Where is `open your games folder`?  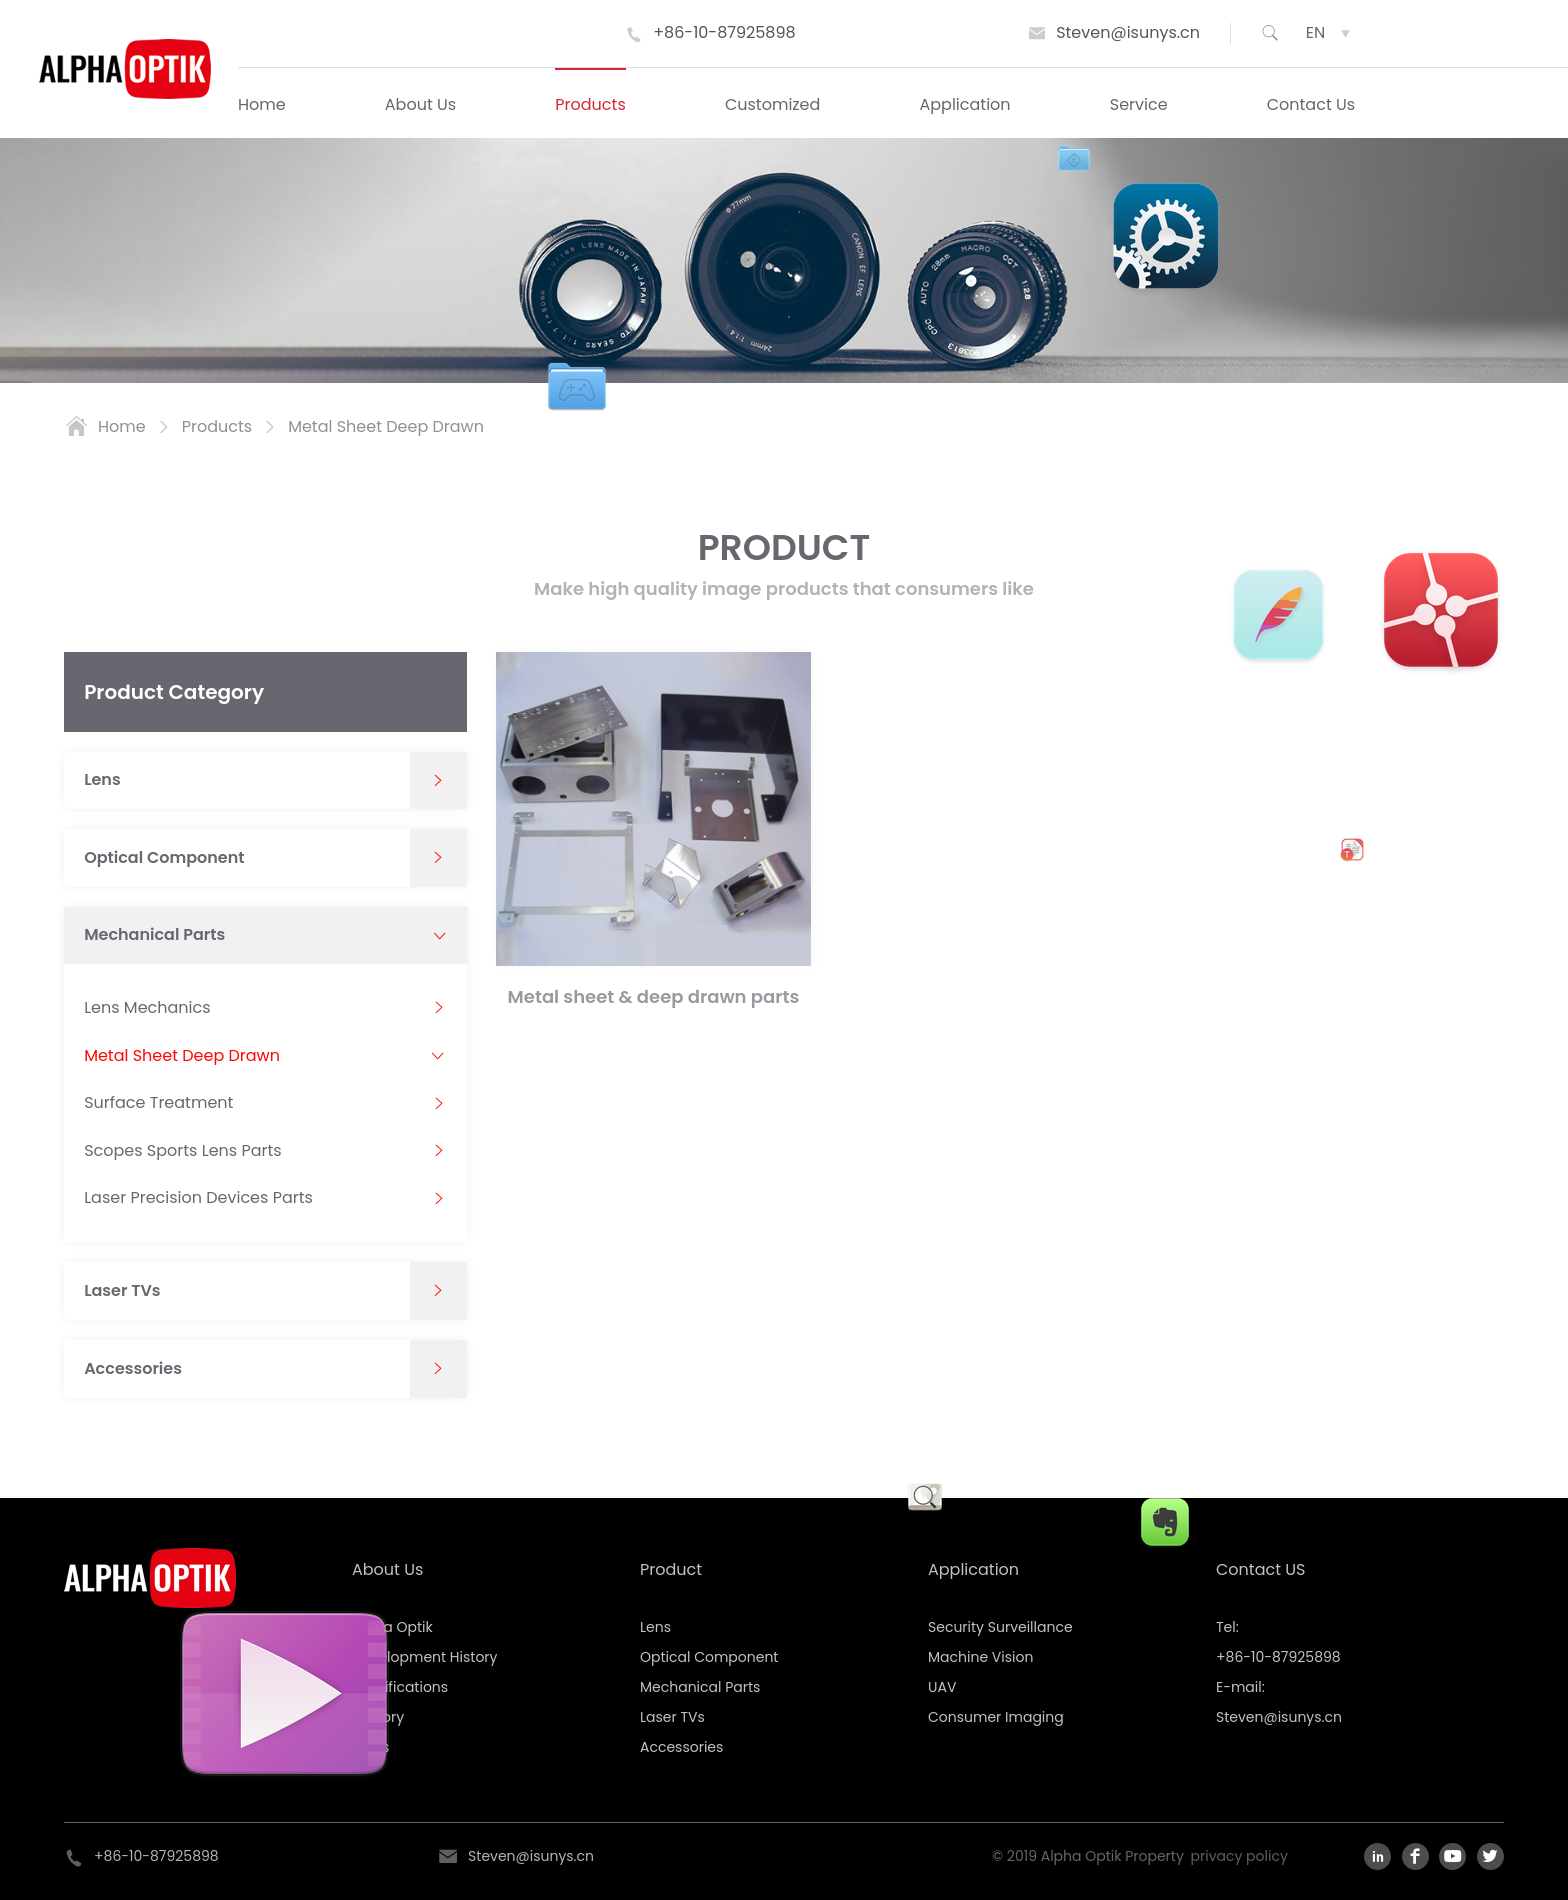
open your games folder is located at coordinates (577, 386).